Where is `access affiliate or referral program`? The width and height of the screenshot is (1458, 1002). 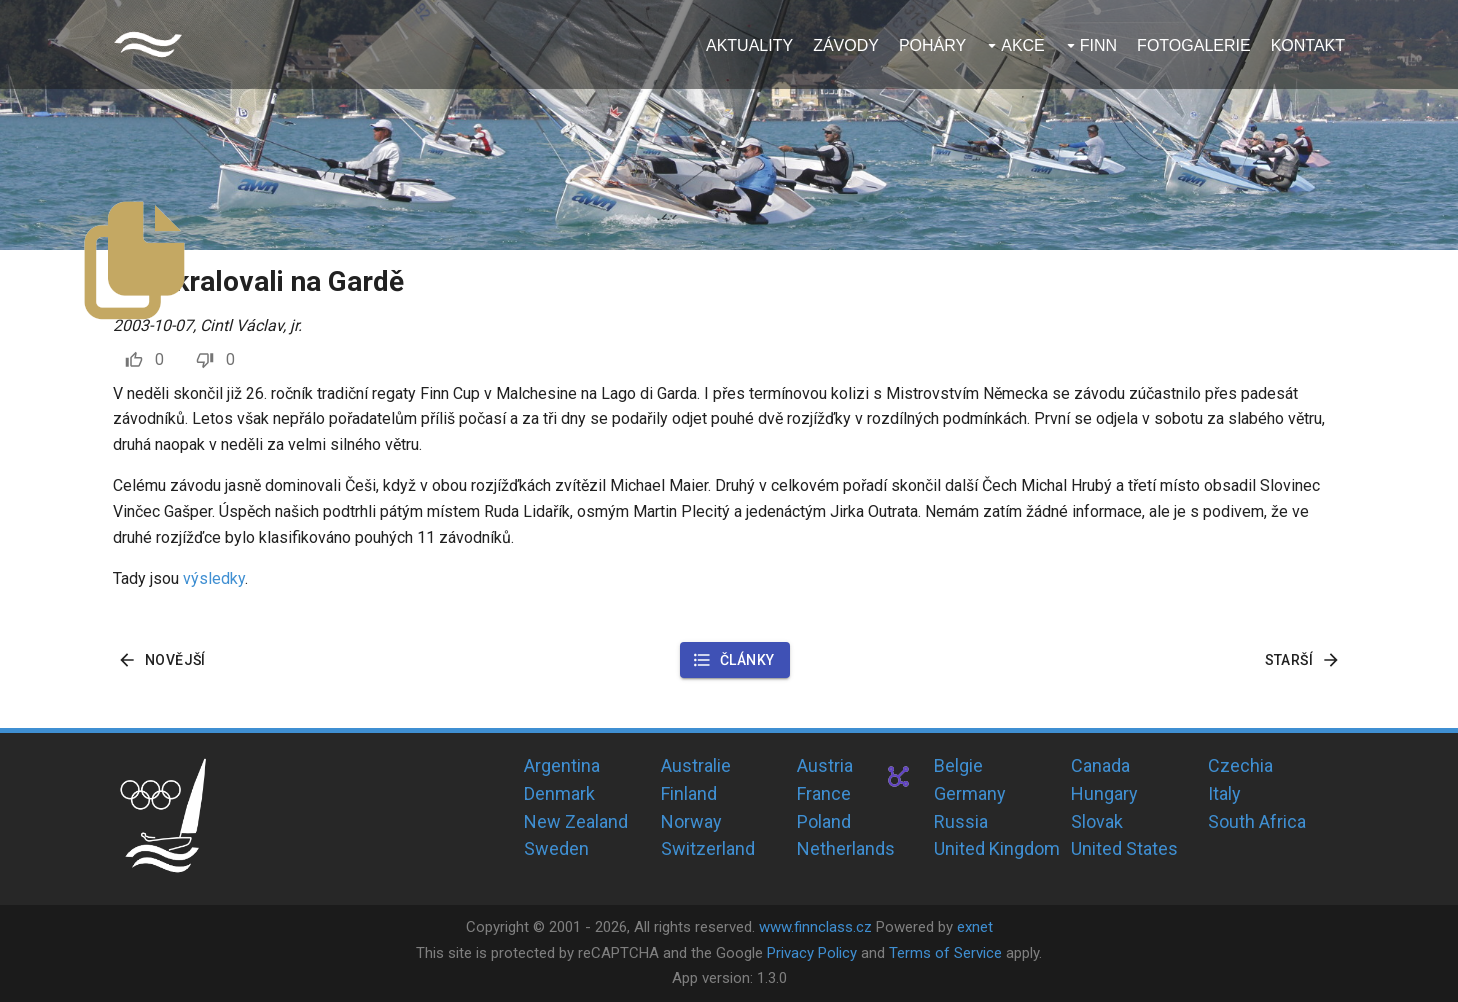 access affiliate or referral program is located at coordinates (898, 776).